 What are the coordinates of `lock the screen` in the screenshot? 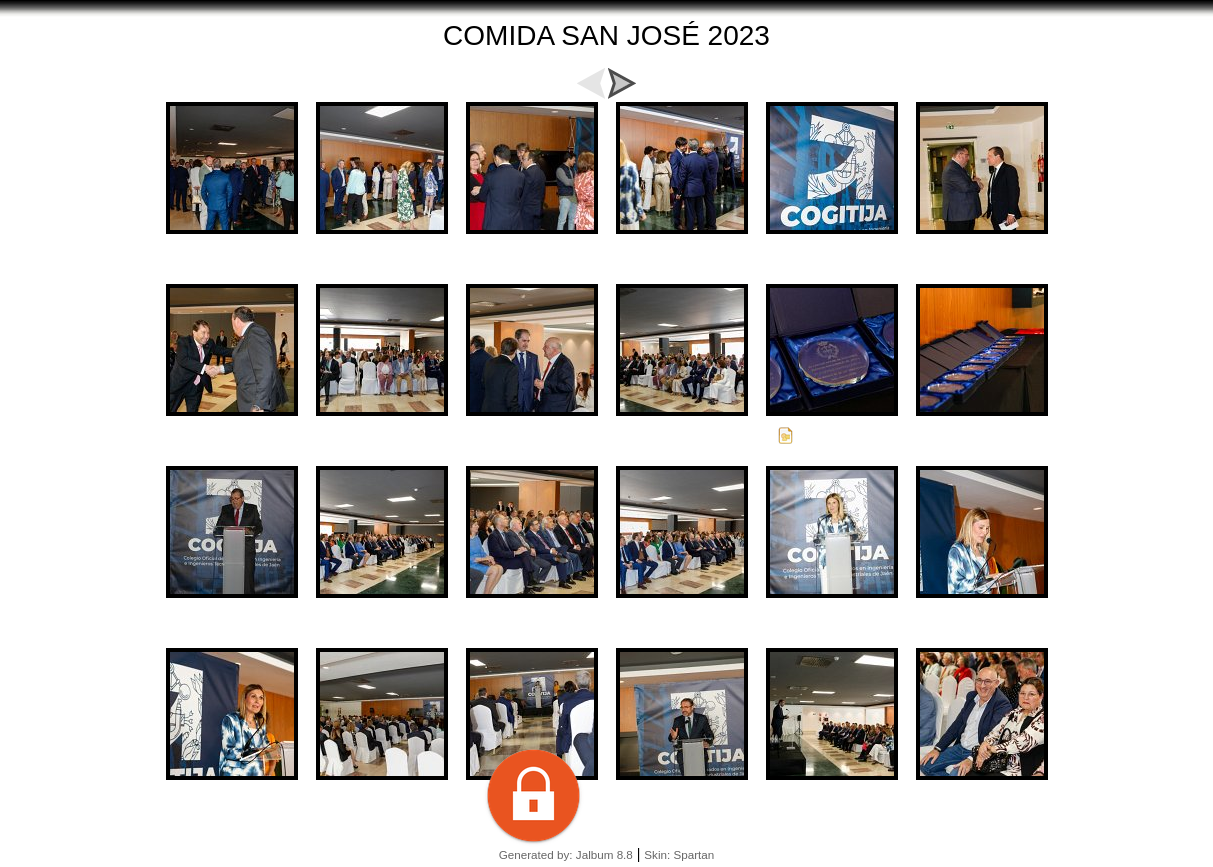 It's located at (533, 795).